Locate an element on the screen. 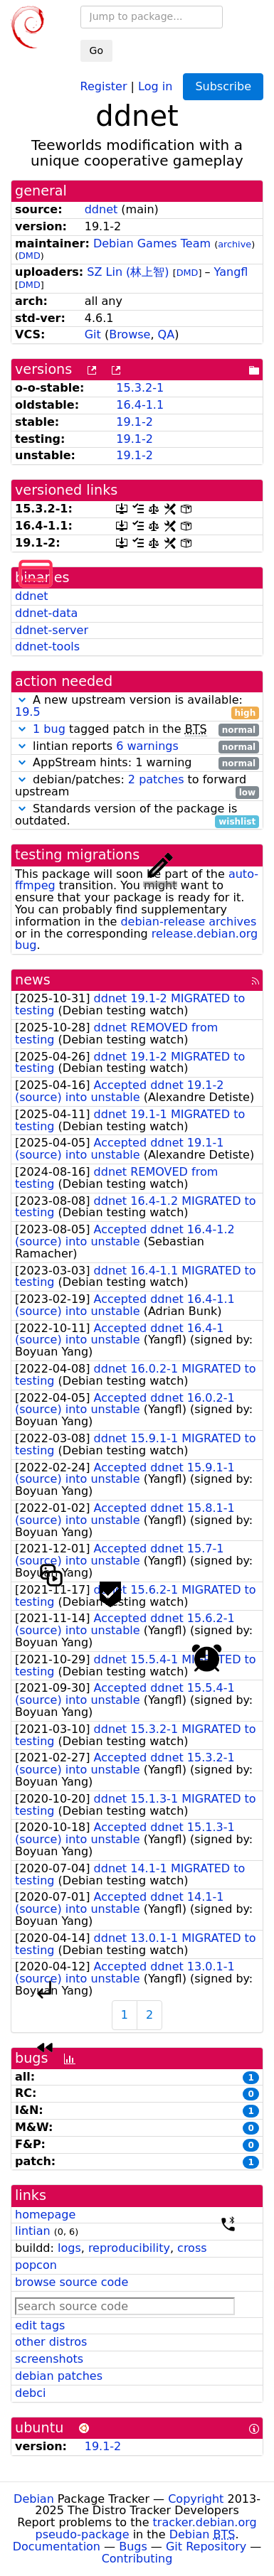 The width and height of the screenshot is (274, 2576). mark location as visited is located at coordinates (110, 1594).